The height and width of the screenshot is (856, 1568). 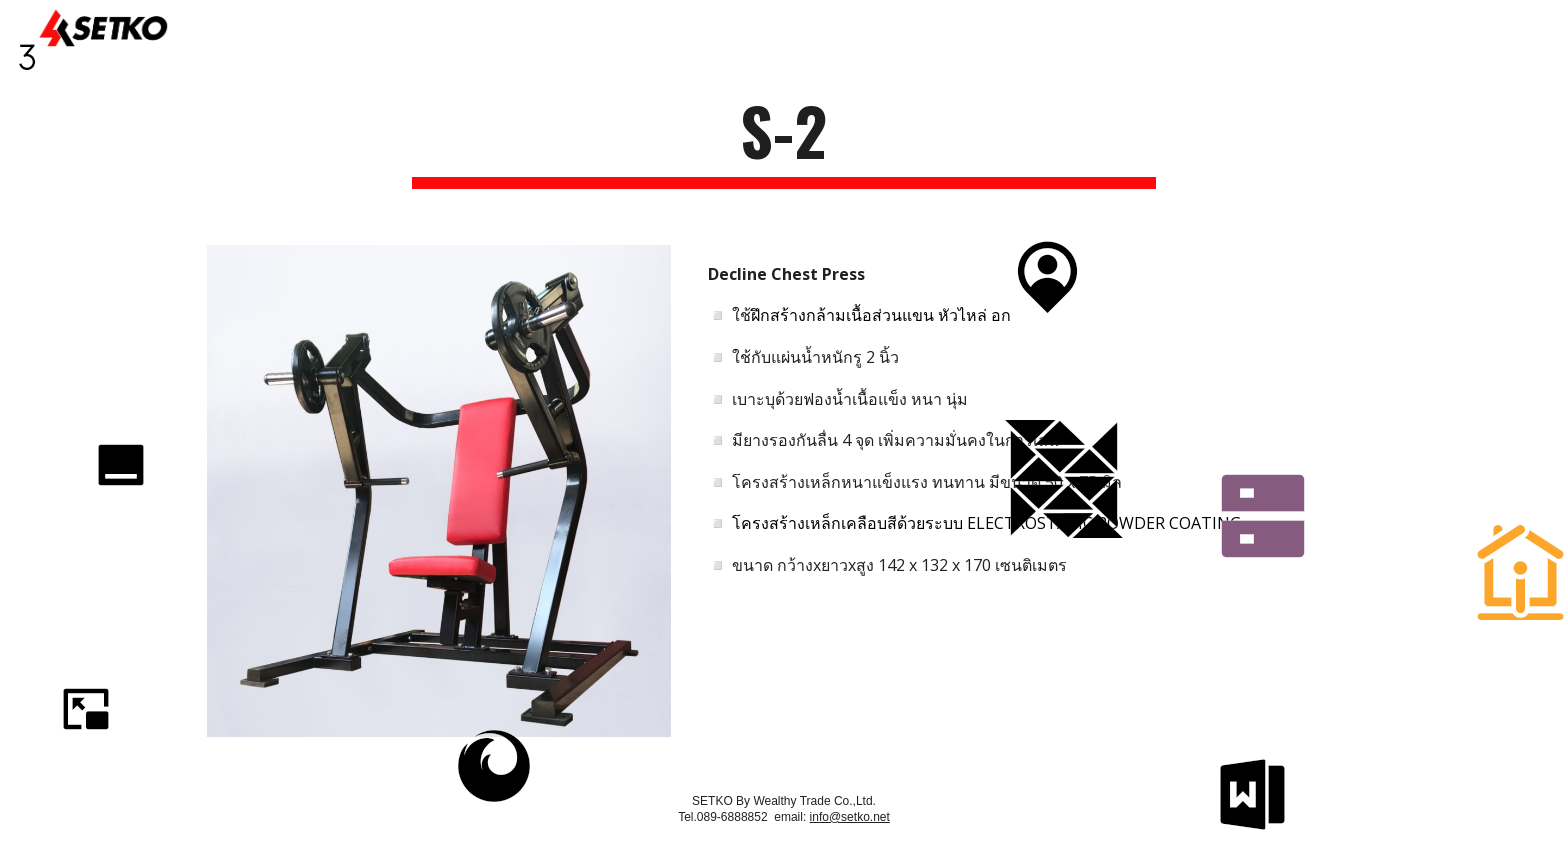 I want to click on view a user's location on the map, so click(x=1047, y=274).